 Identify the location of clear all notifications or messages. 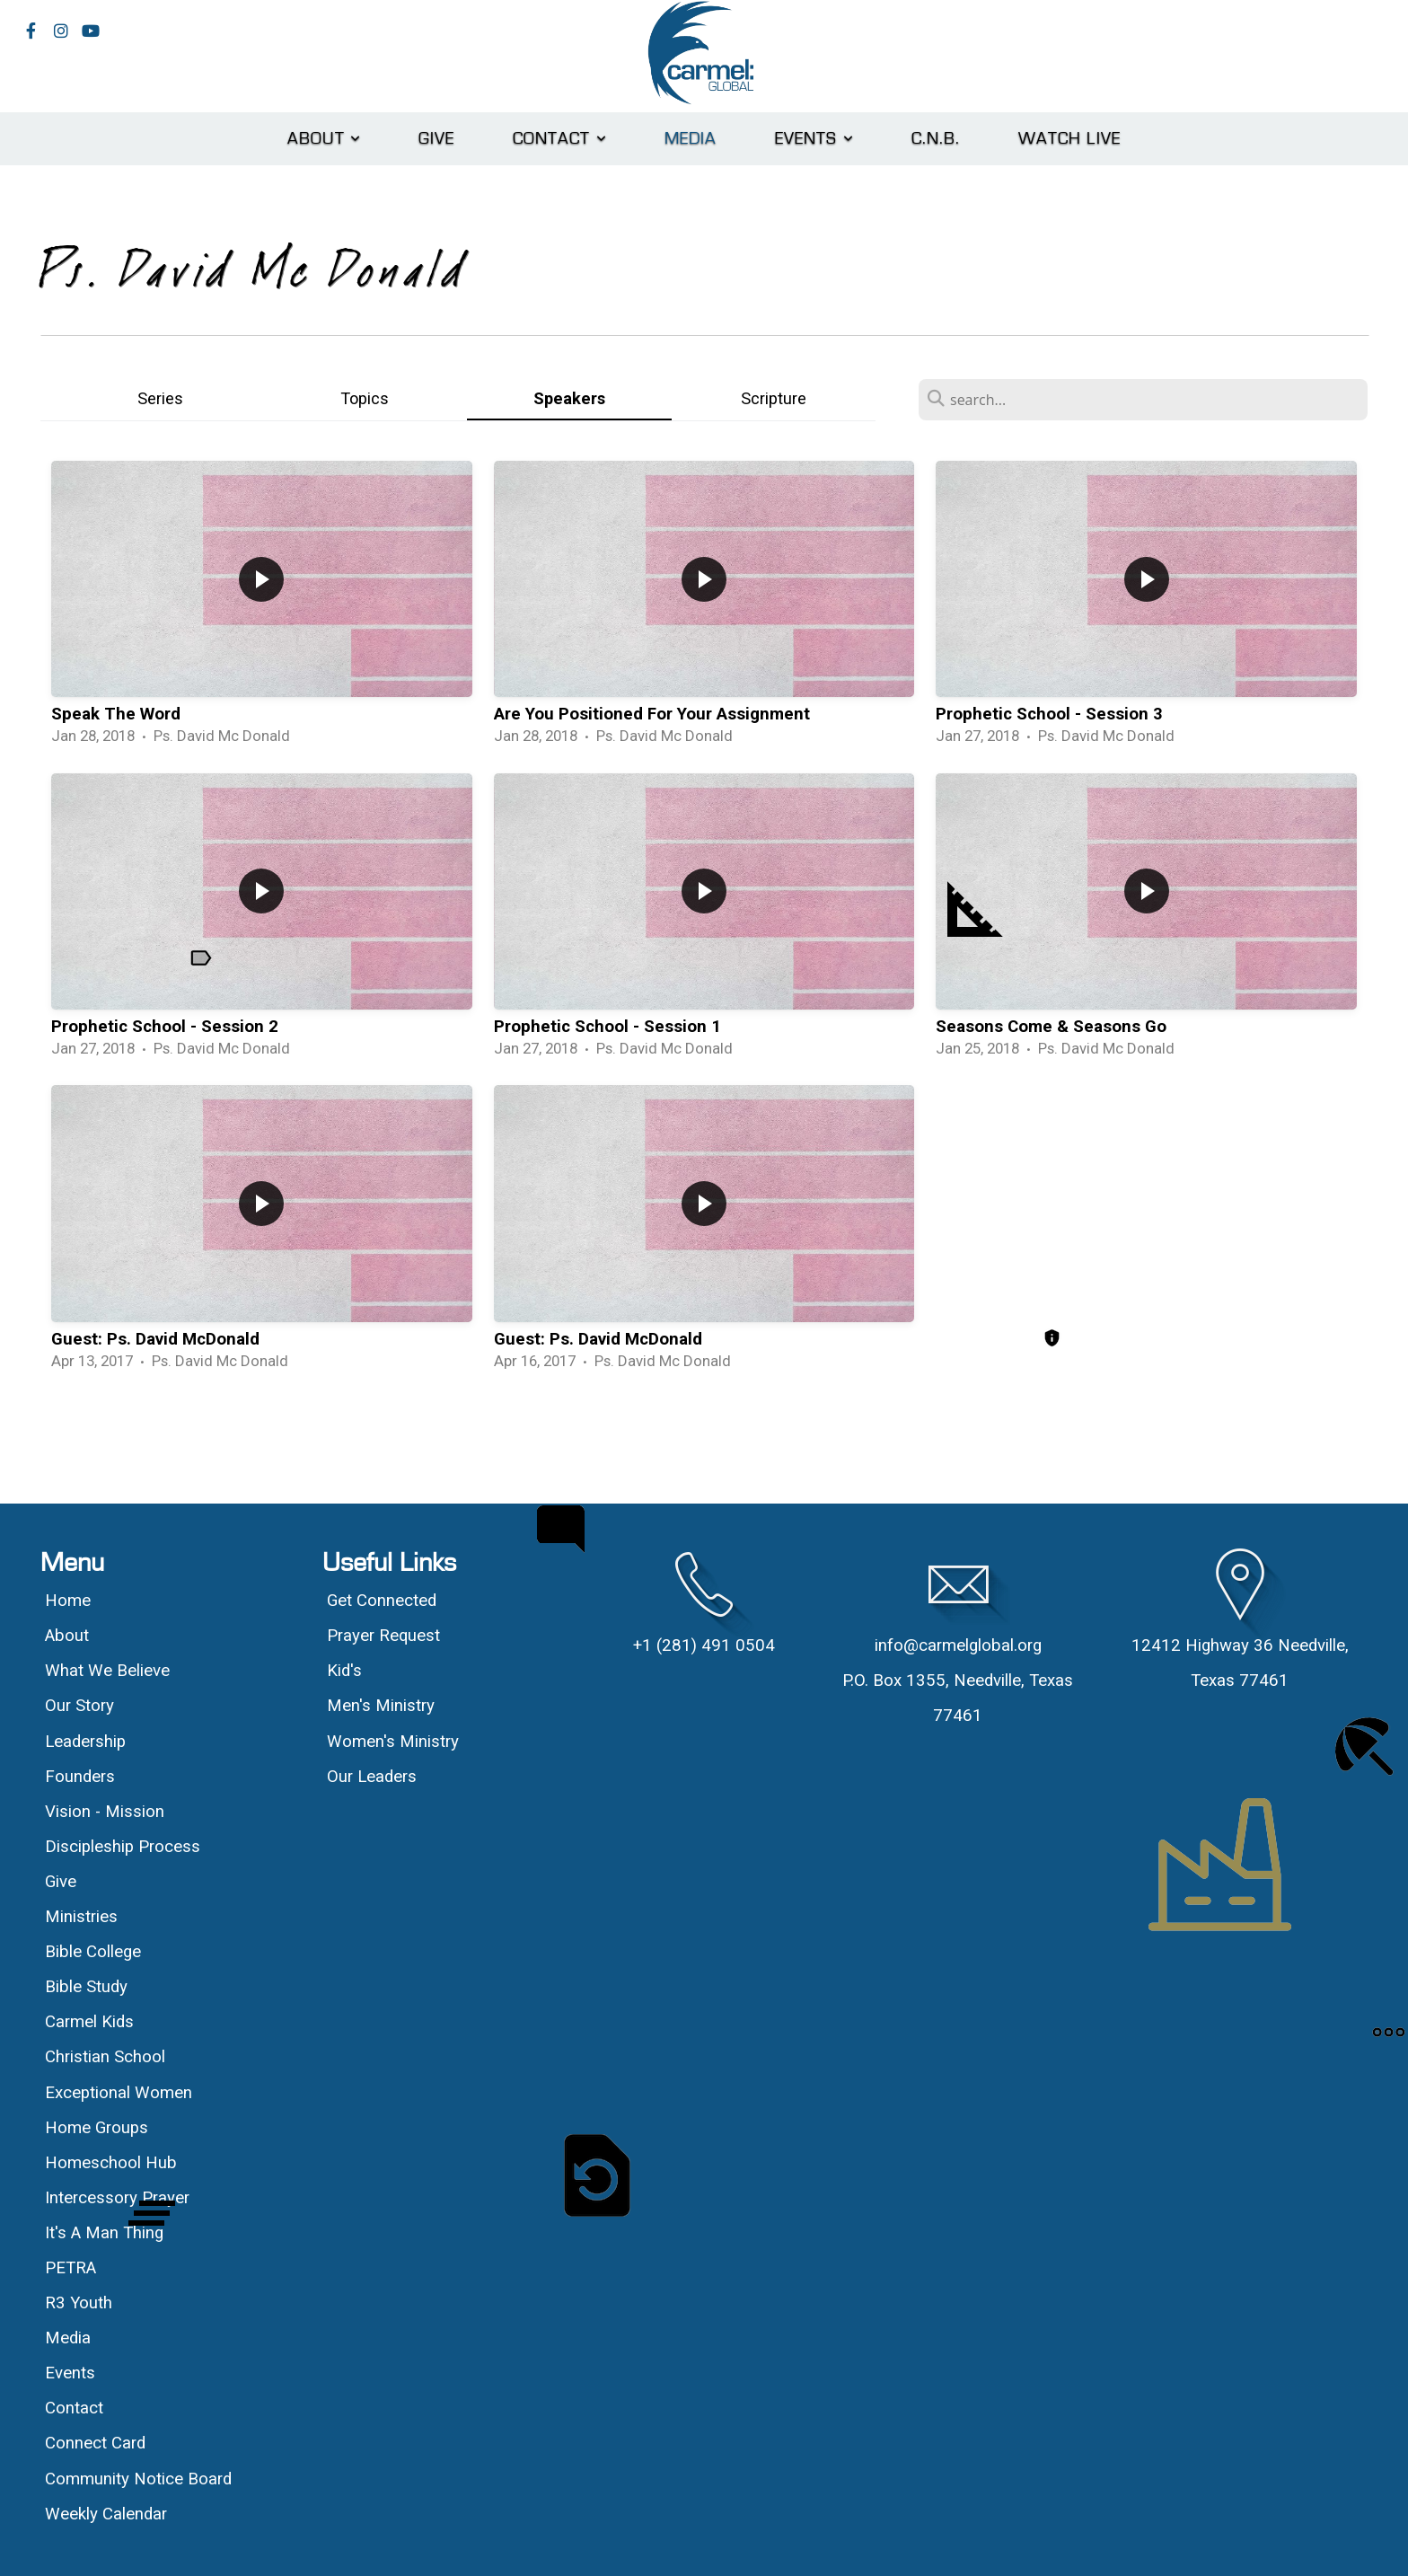
(152, 2213).